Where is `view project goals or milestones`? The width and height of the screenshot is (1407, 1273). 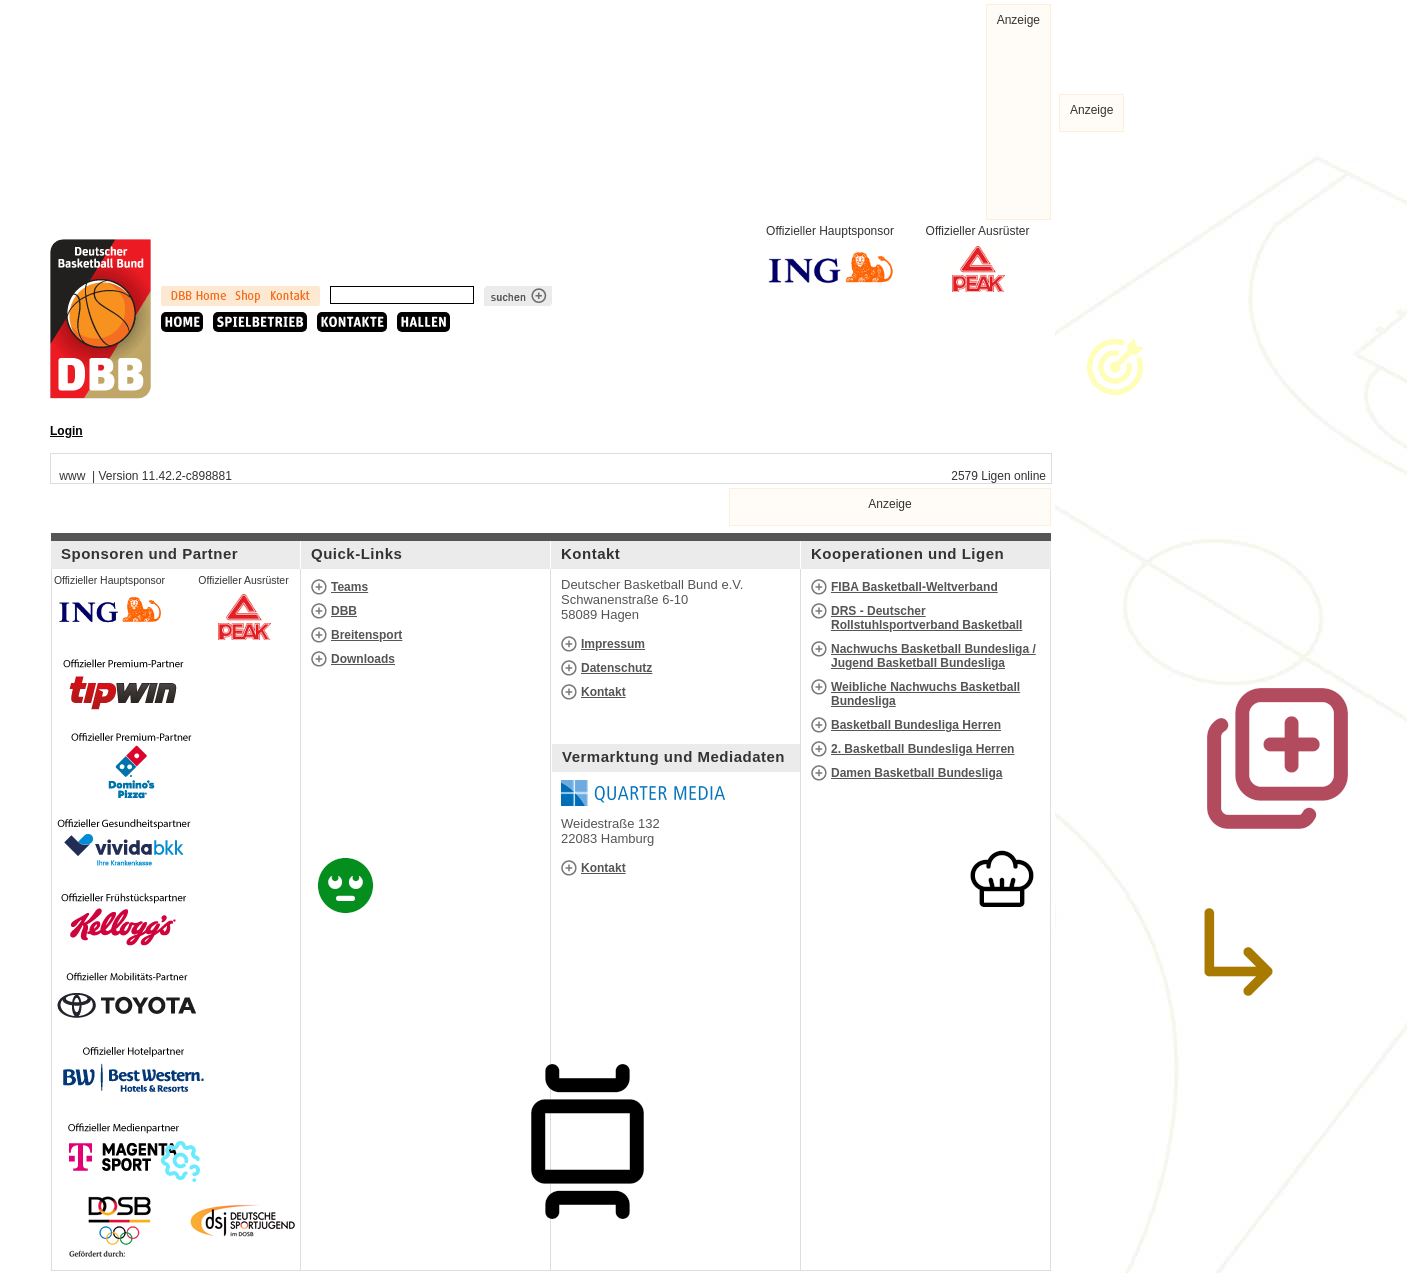 view project goals or milestones is located at coordinates (1115, 367).